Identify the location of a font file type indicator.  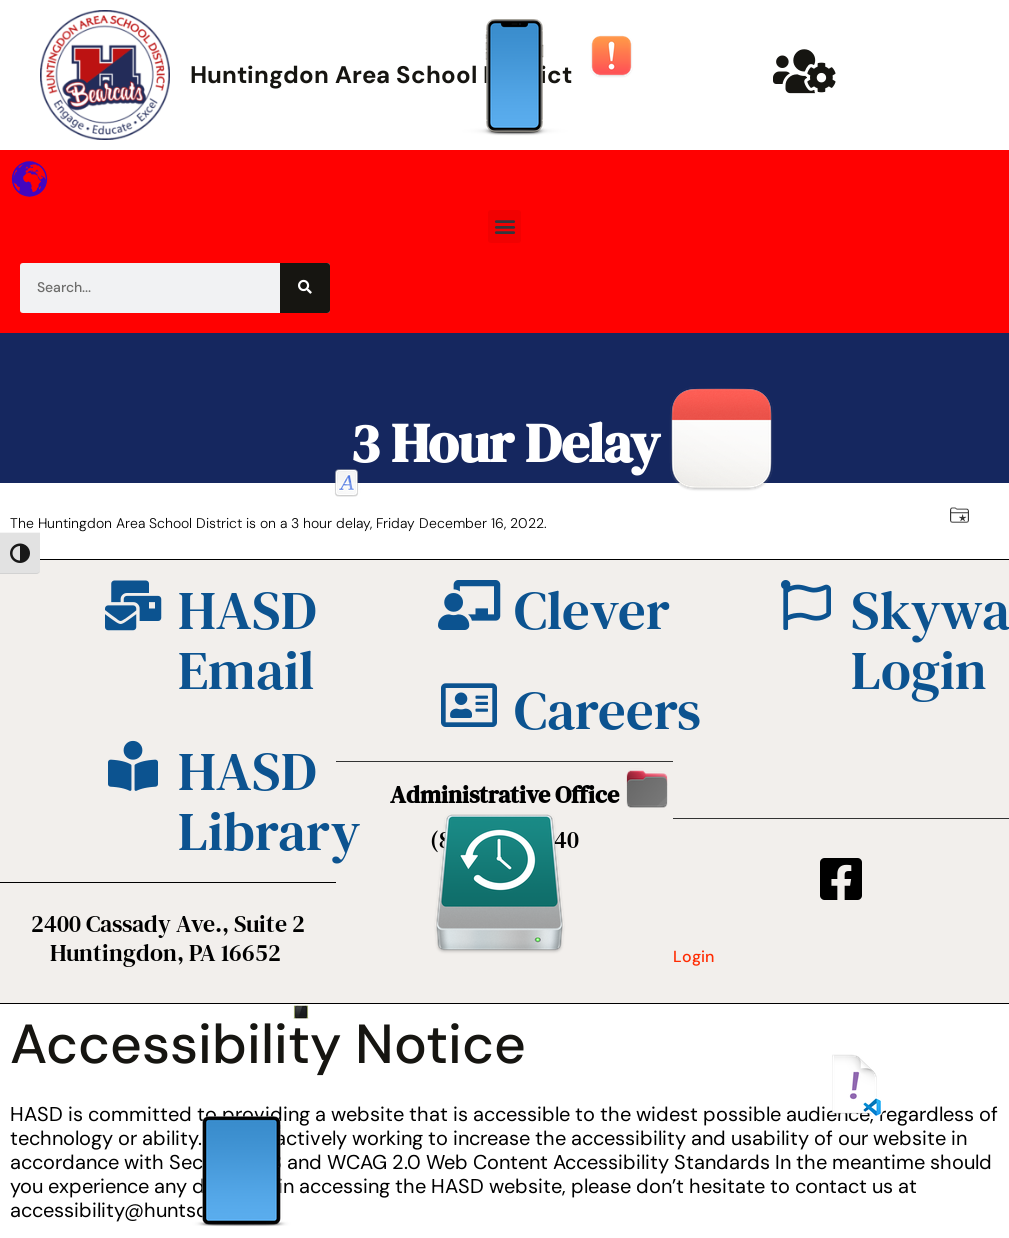
(346, 482).